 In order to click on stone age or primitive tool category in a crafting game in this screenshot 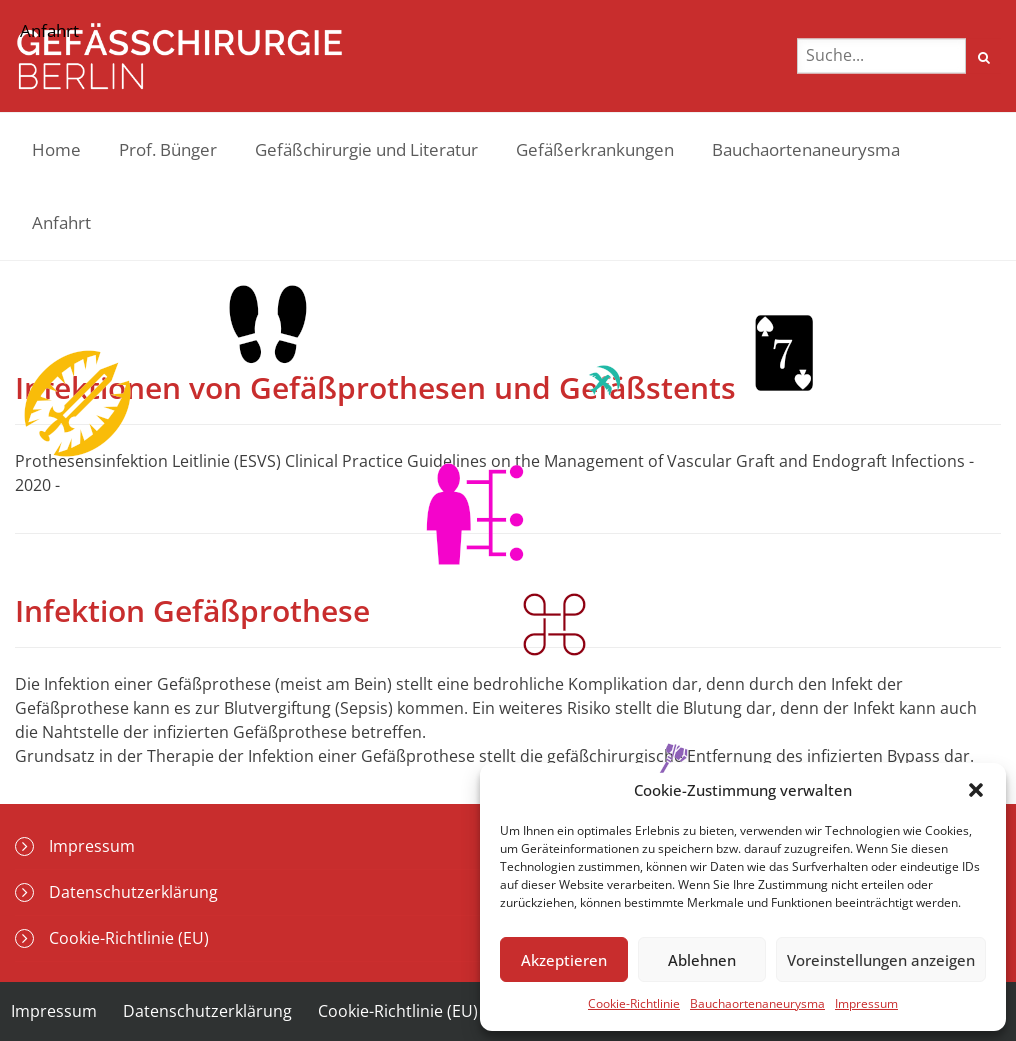, I will do `click(674, 758)`.